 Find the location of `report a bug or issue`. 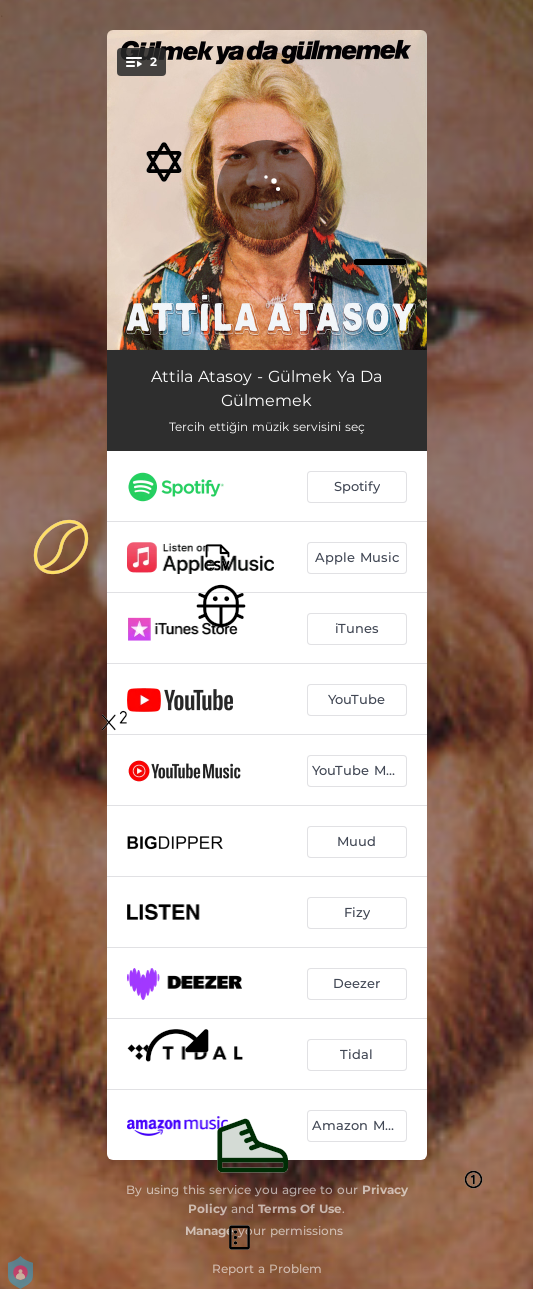

report a bug or issue is located at coordinates (221, 606).